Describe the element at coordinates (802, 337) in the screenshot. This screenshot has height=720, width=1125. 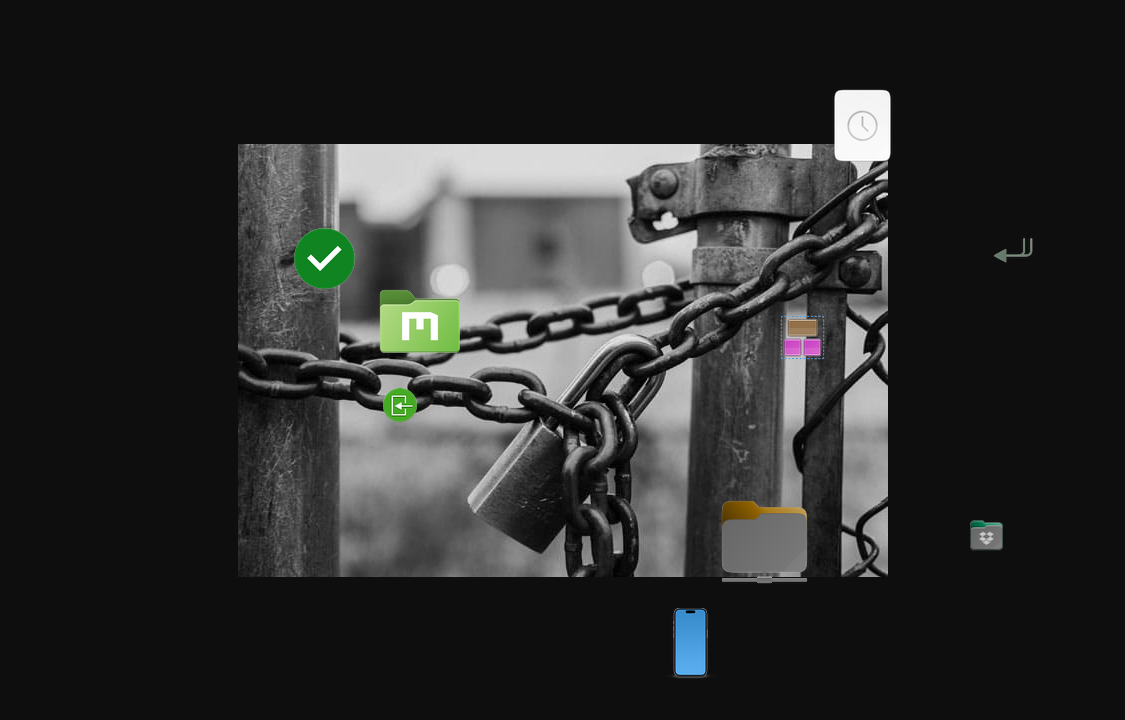
I see `select all items in the current view` at that location.